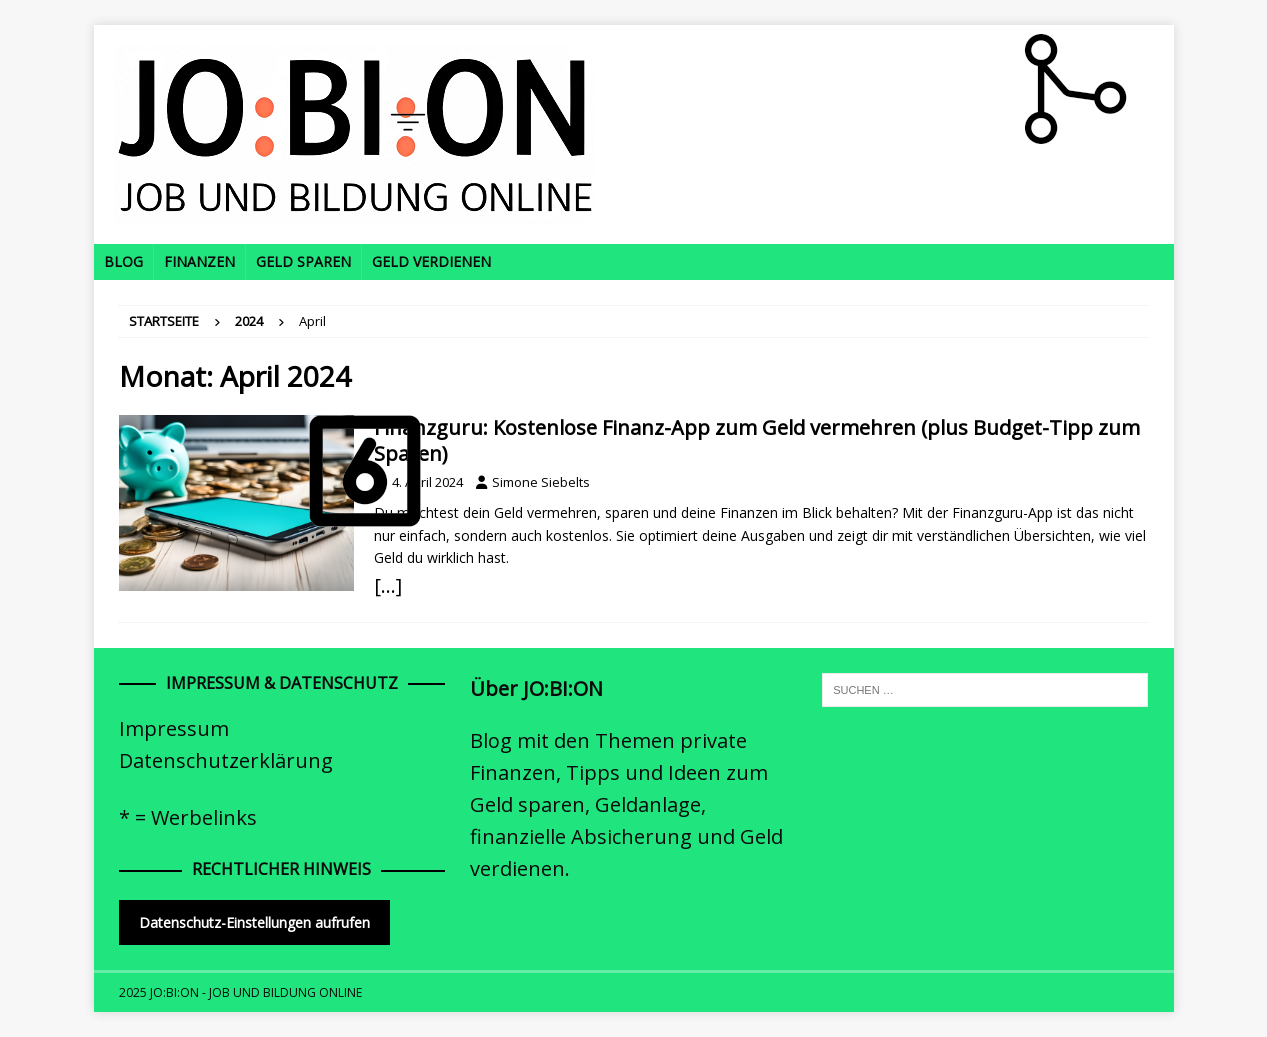 This screenshot has width=1267, height=1037. I want to click on select or input the number six, so click(365, 471).